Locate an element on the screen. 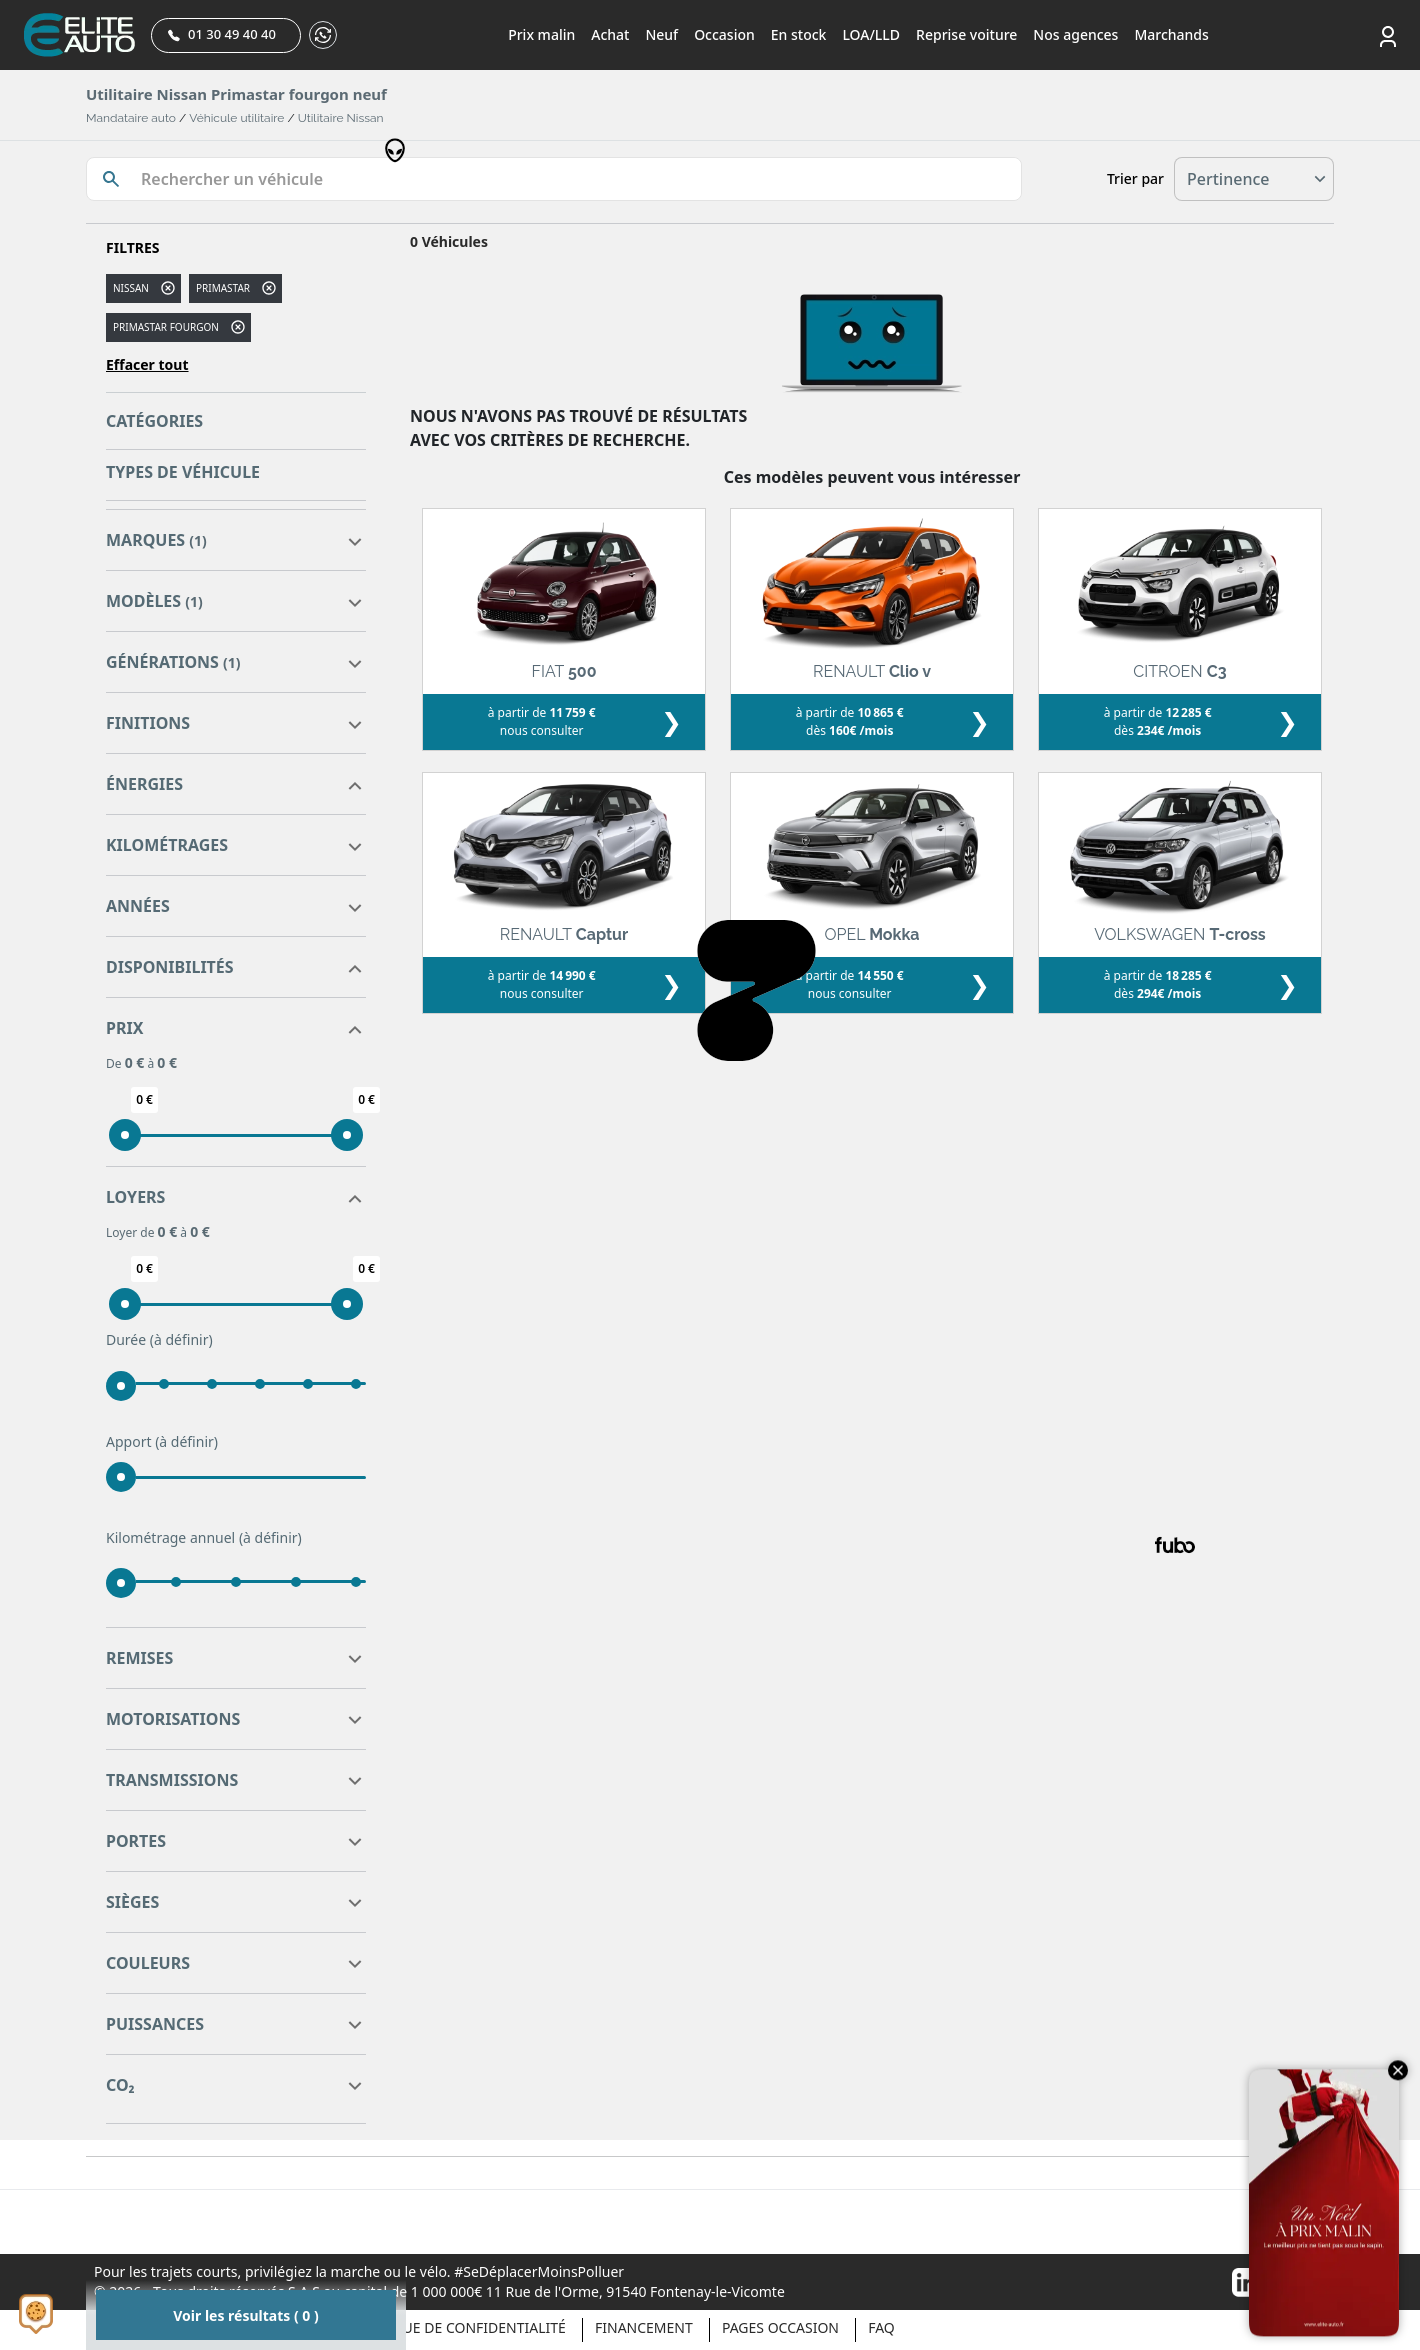 Image resolution: width=1420 pixels, height=2350 pixels. open HTTPie API client is located at coordinates (756, 990).